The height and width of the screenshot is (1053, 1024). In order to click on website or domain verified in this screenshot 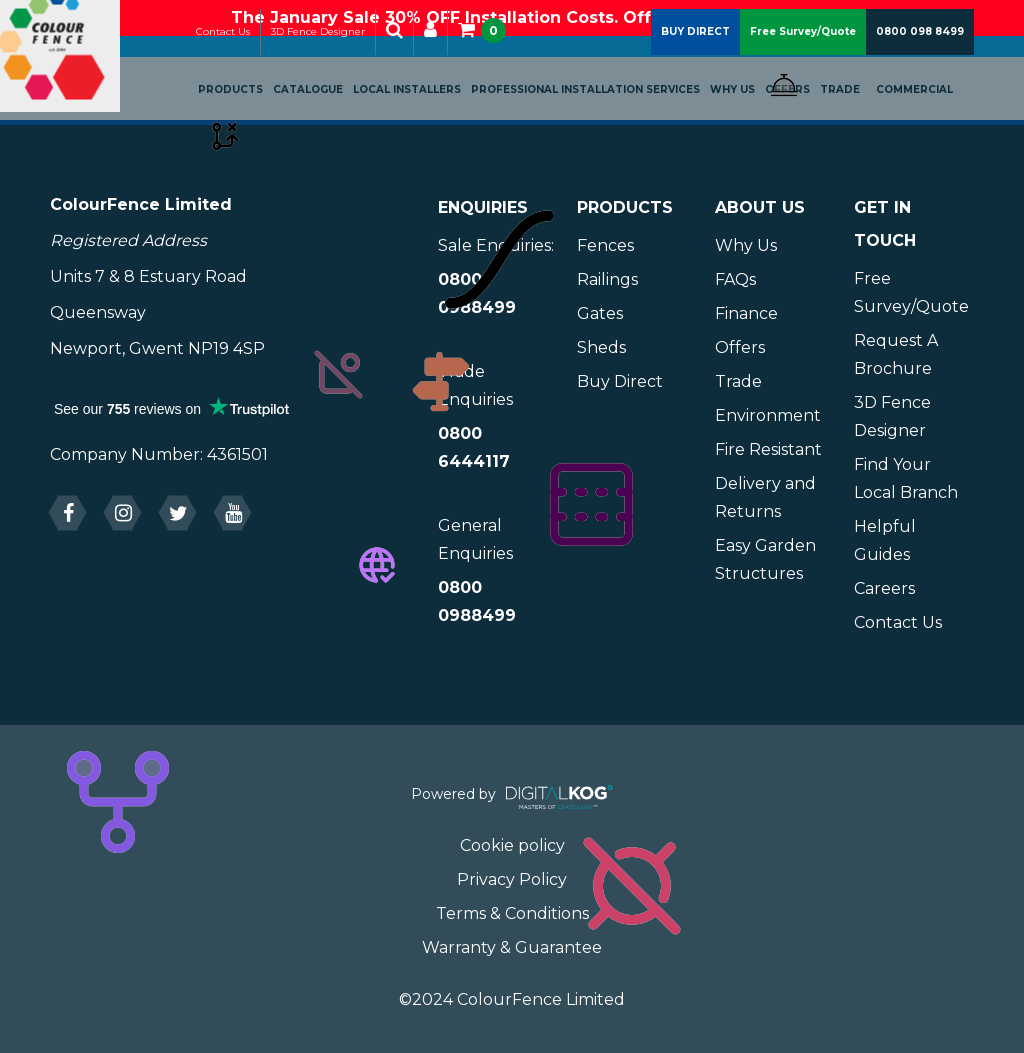, I will do `click(377, 565)`.